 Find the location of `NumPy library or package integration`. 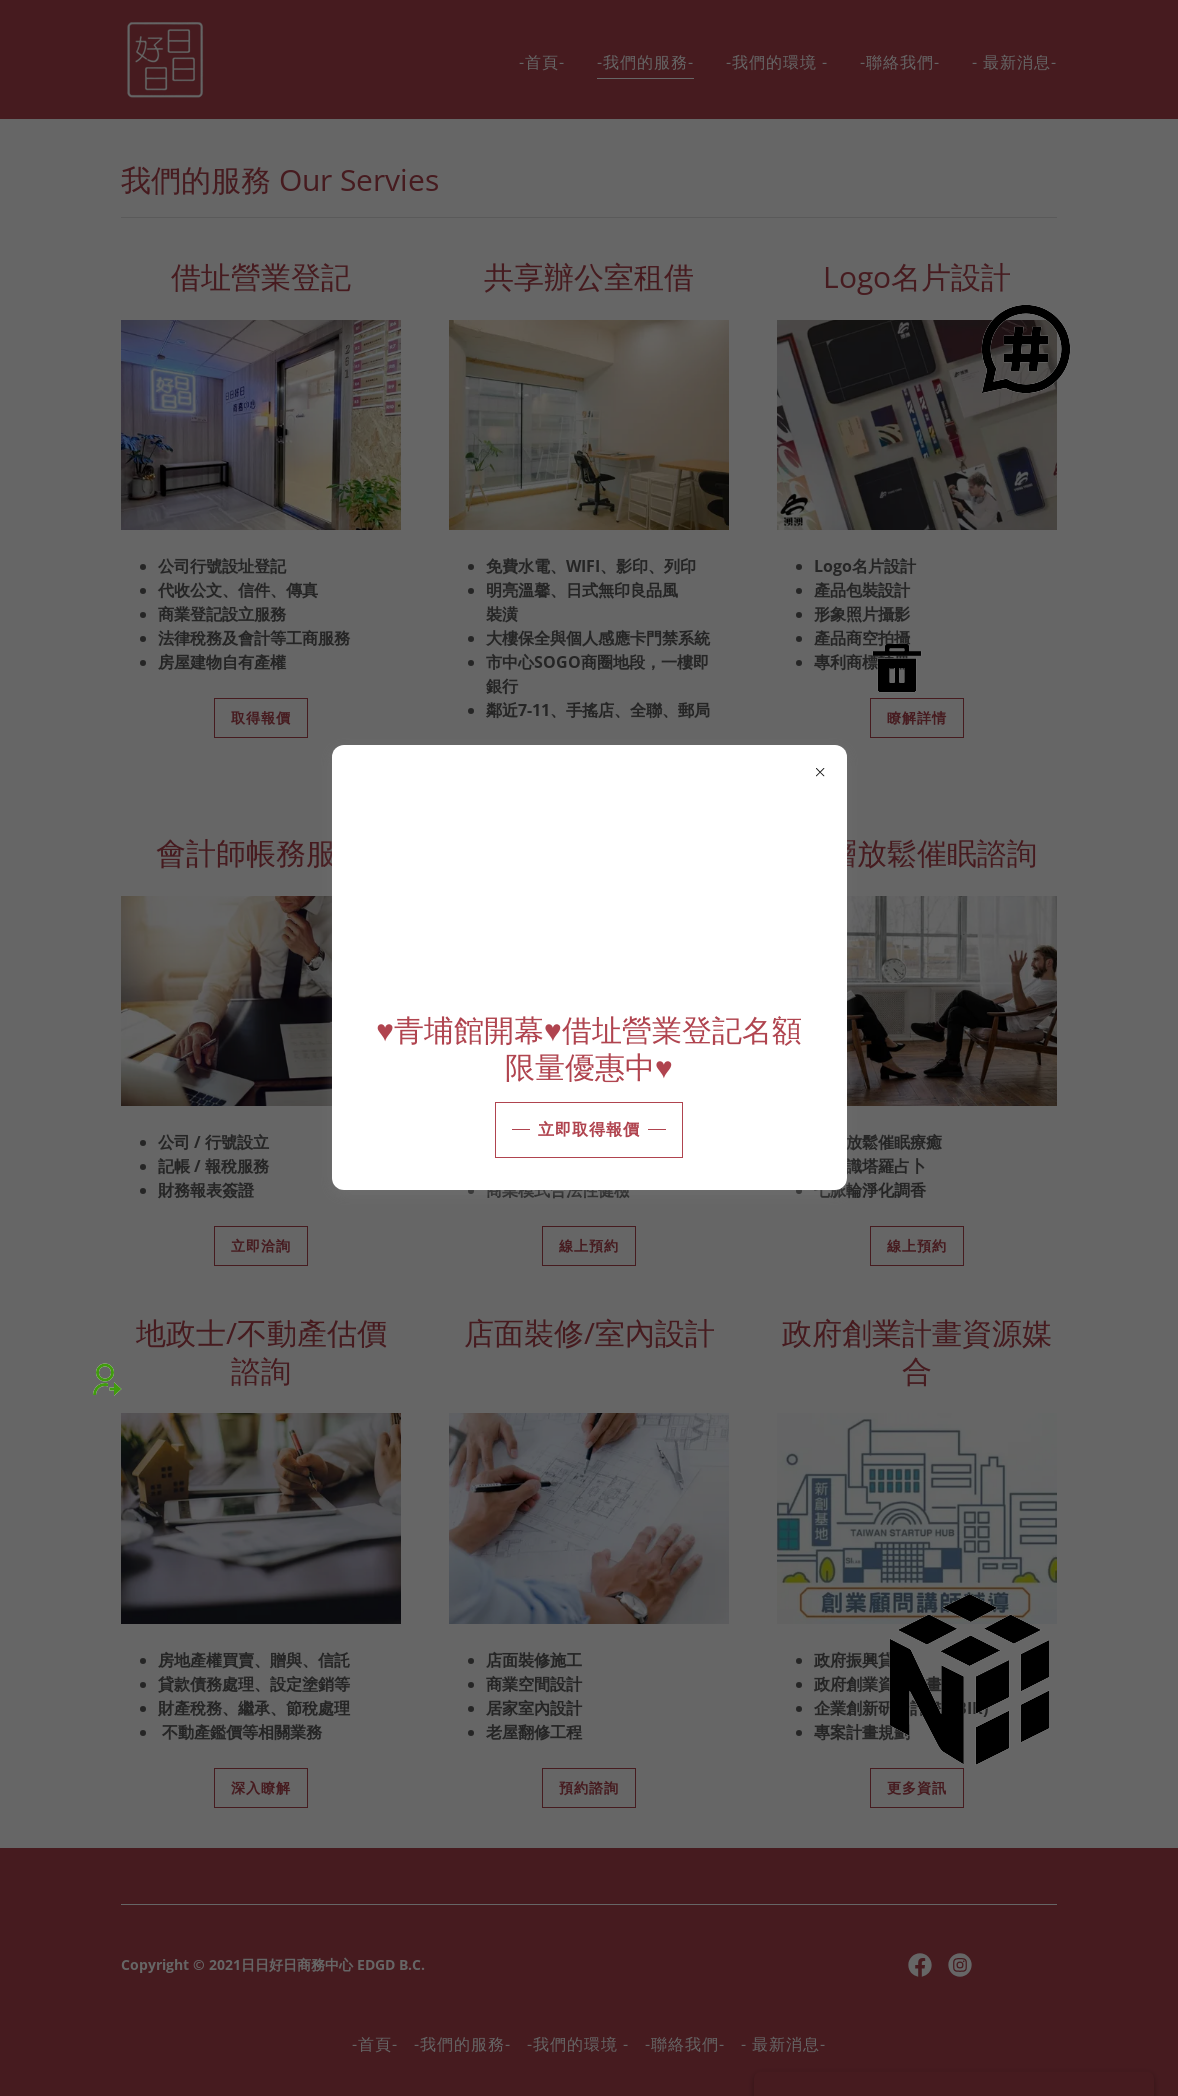

NumPy library or package integration is located at coordinates (969, 1679).